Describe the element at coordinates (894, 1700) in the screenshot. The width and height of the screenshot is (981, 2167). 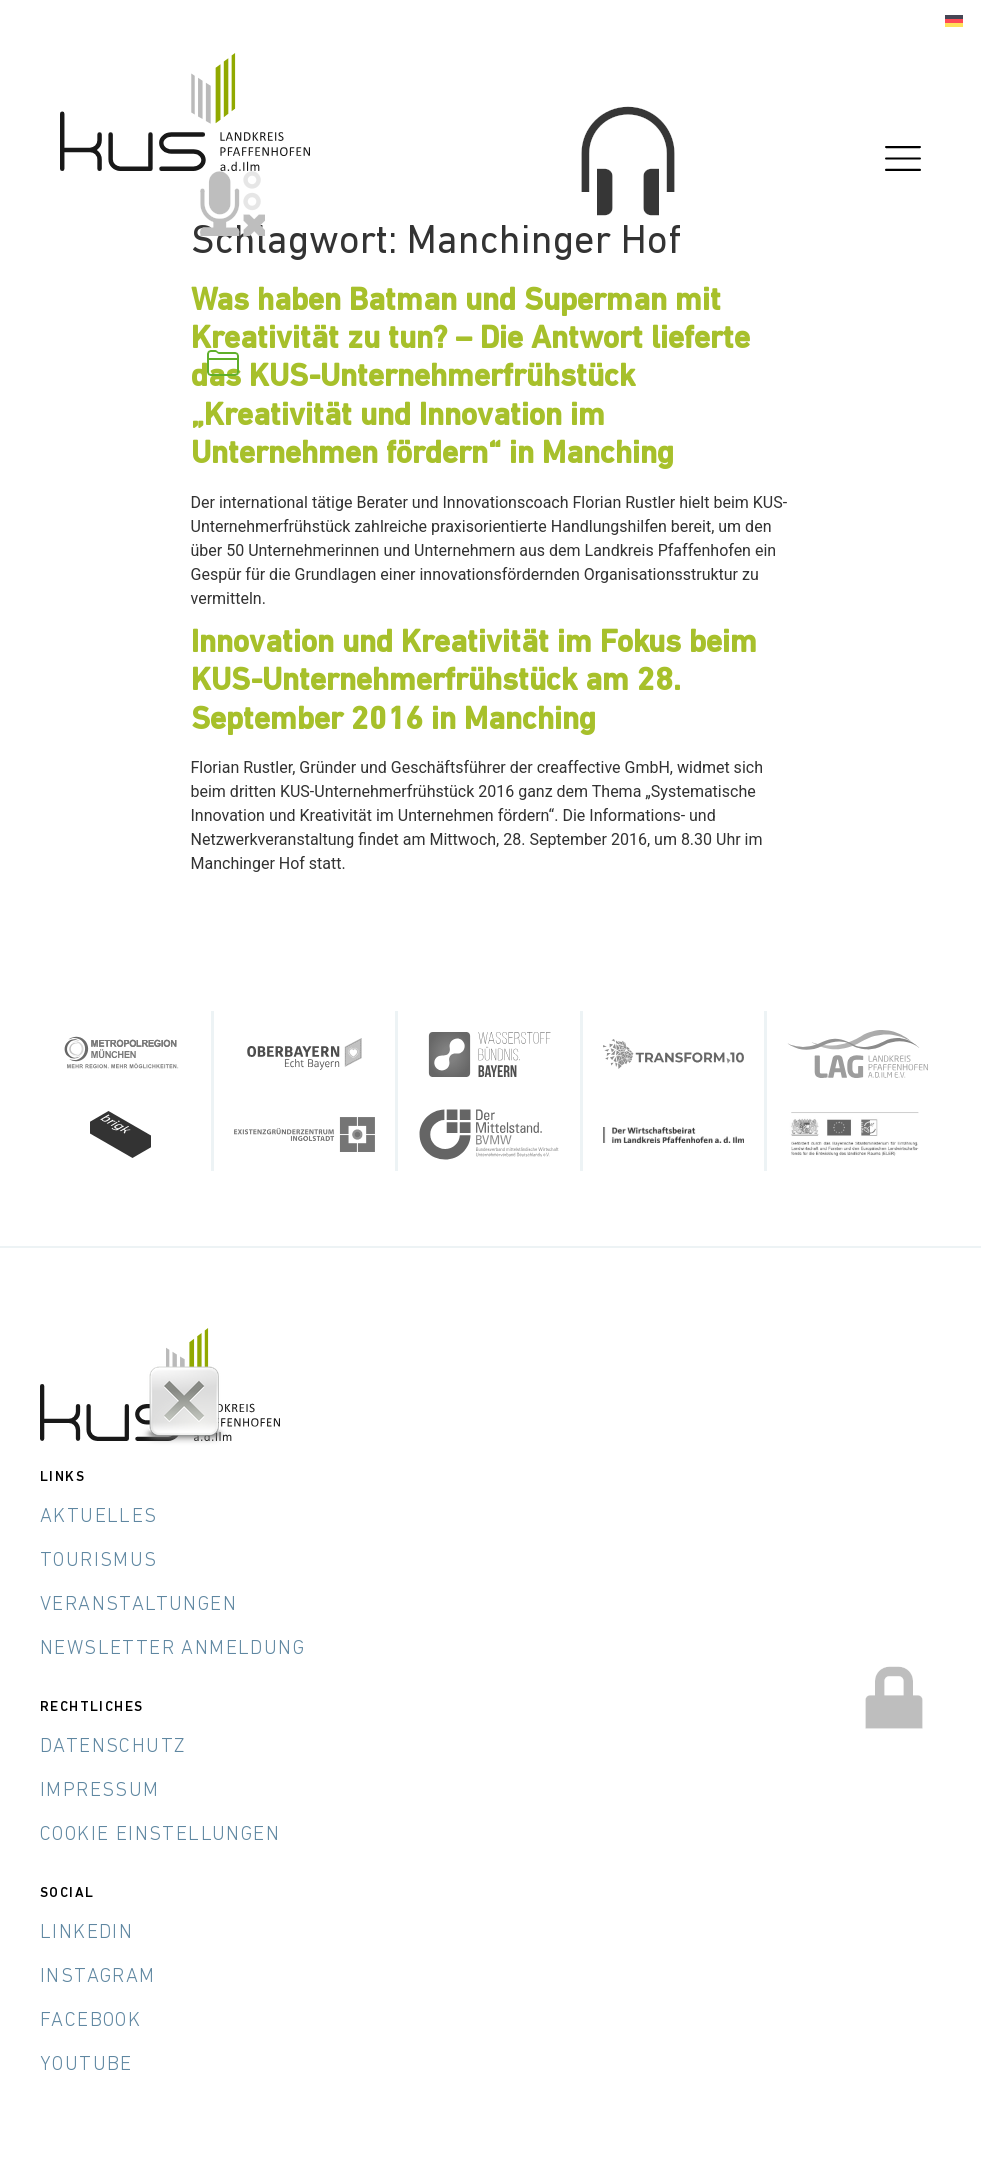
I see `indicates a secure or encrypted wifi network` at that location.